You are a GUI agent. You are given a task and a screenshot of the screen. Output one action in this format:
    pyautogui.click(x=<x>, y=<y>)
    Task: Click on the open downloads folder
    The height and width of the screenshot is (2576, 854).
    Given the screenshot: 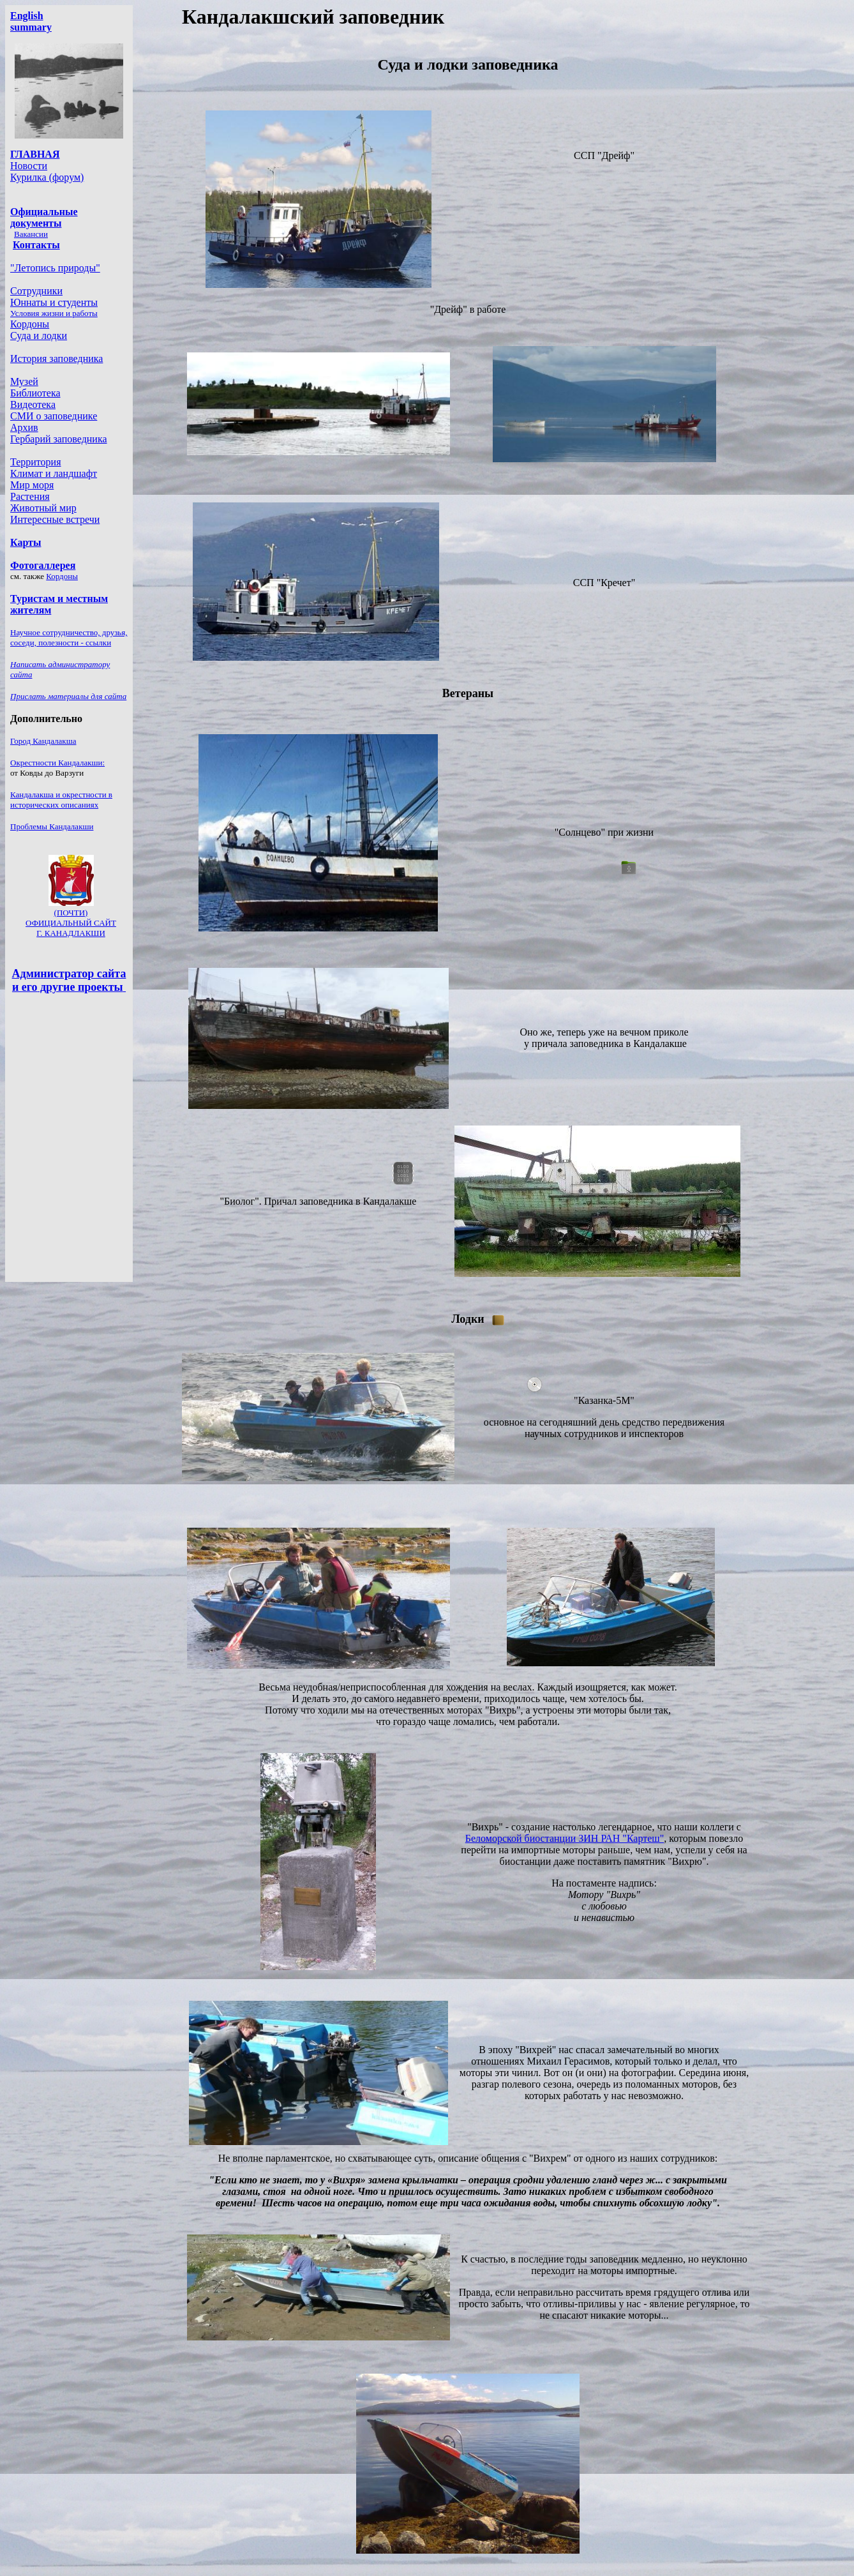 What is the action you would take?
    pyautogui.click(x=629, y=868)
    